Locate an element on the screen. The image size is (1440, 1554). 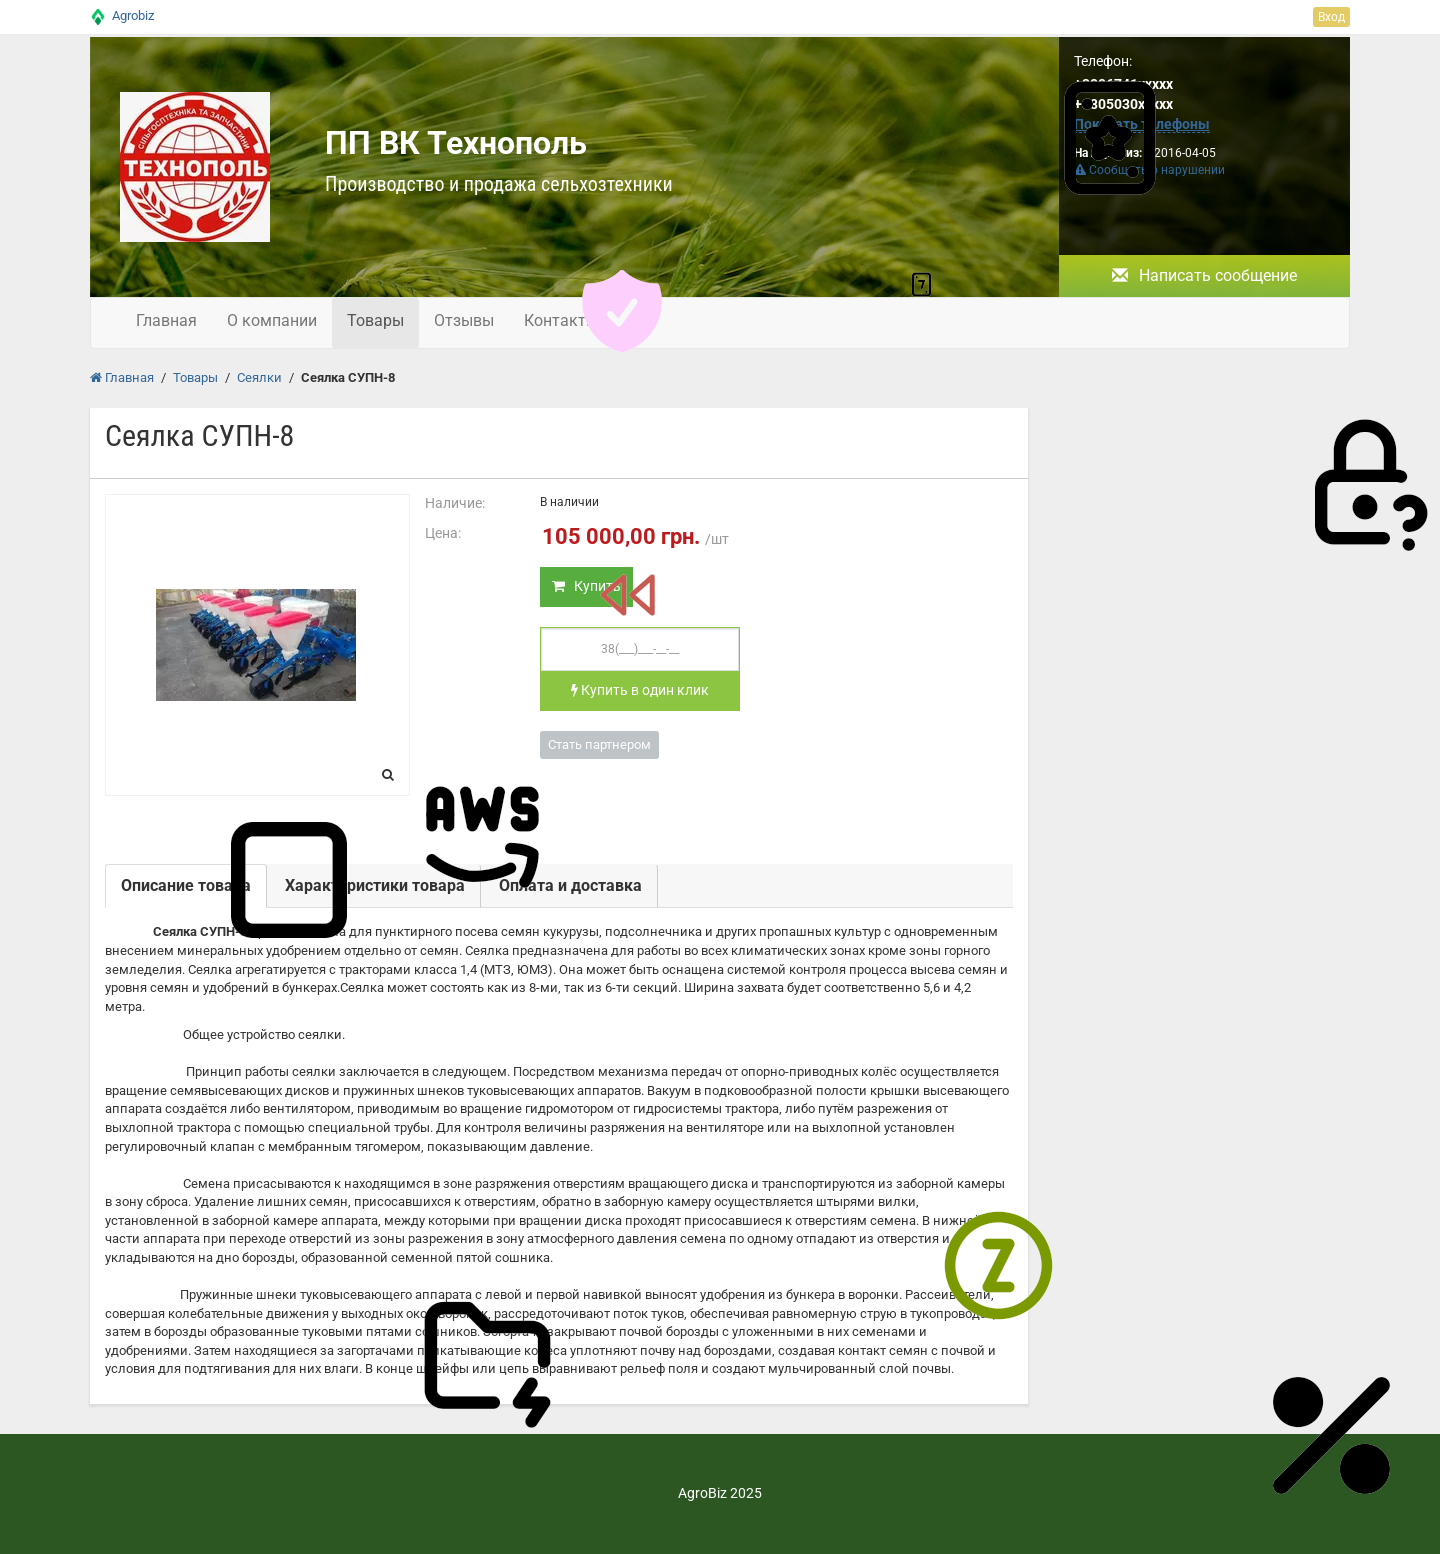
play a 7 card in a card game is located at coordinates (921, 284).